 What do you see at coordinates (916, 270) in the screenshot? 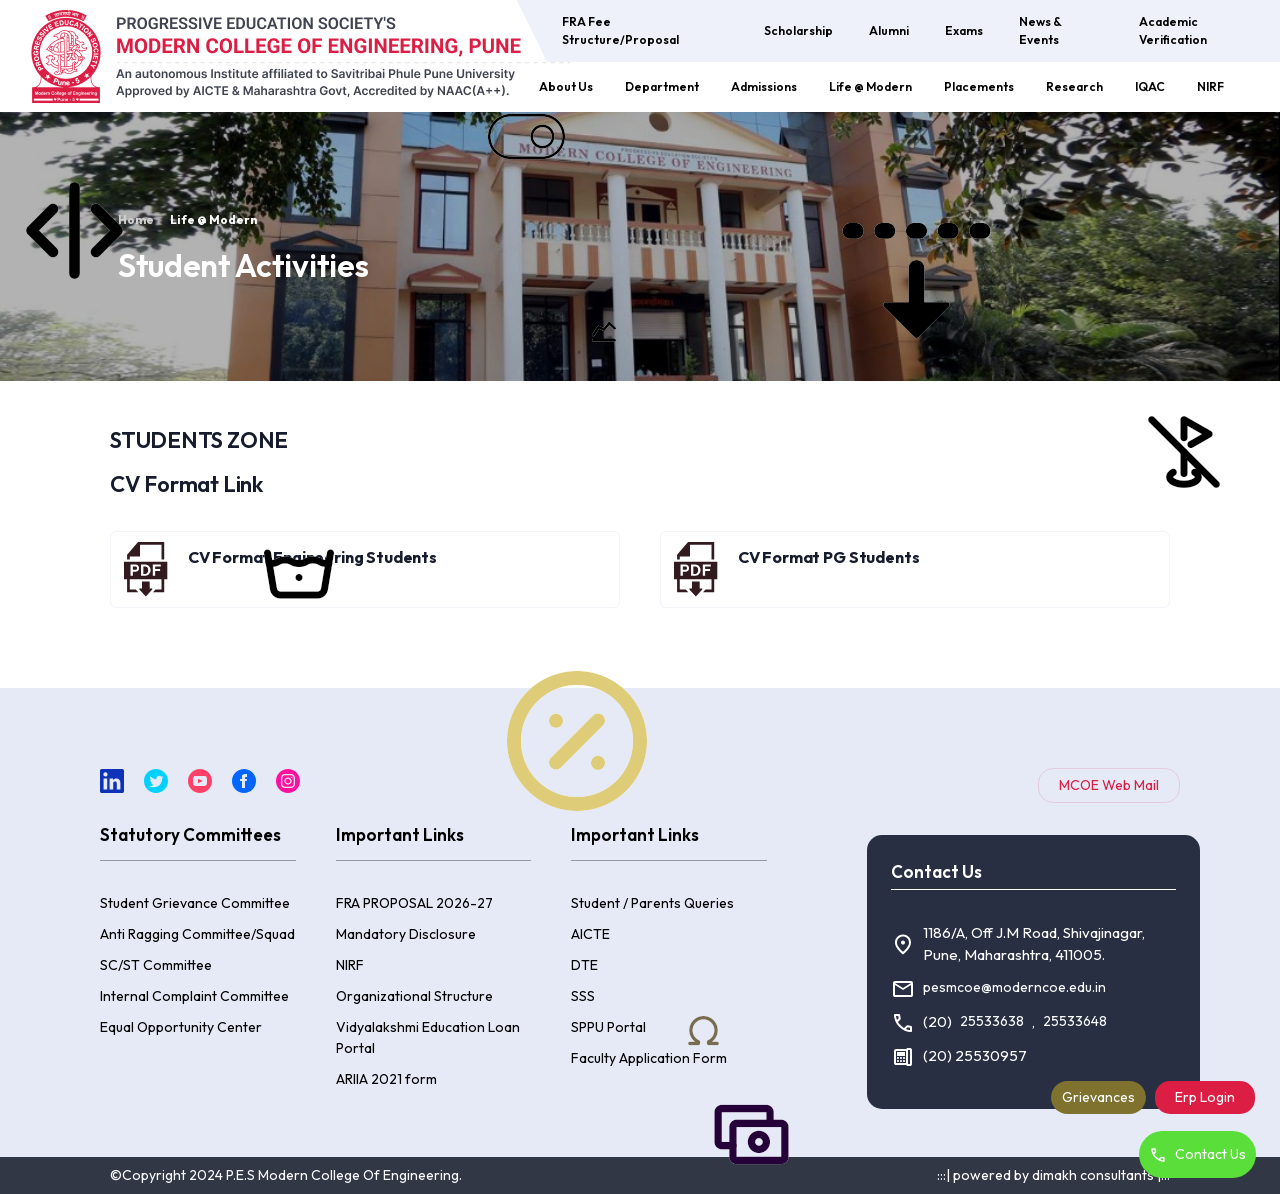
I see `expand collapsed content below` at bounding box center [916, 270].